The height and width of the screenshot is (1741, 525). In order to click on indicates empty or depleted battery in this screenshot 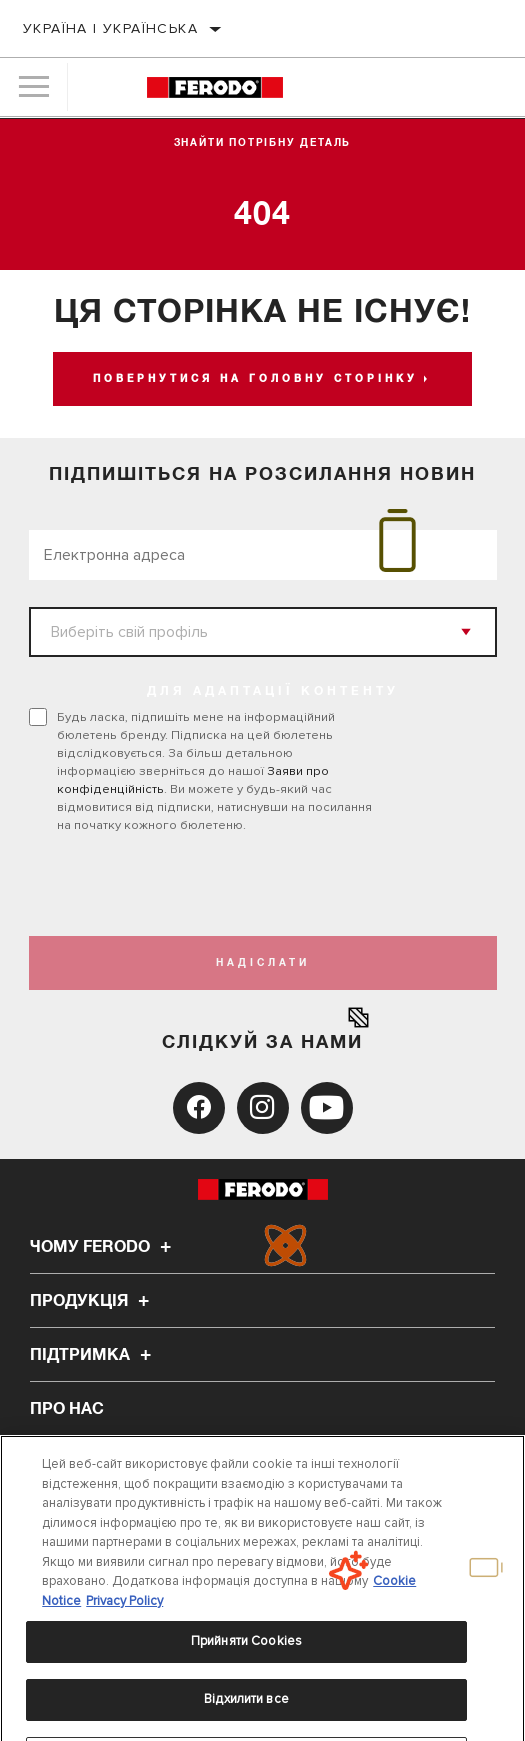, I will do `click(397, 541)`.